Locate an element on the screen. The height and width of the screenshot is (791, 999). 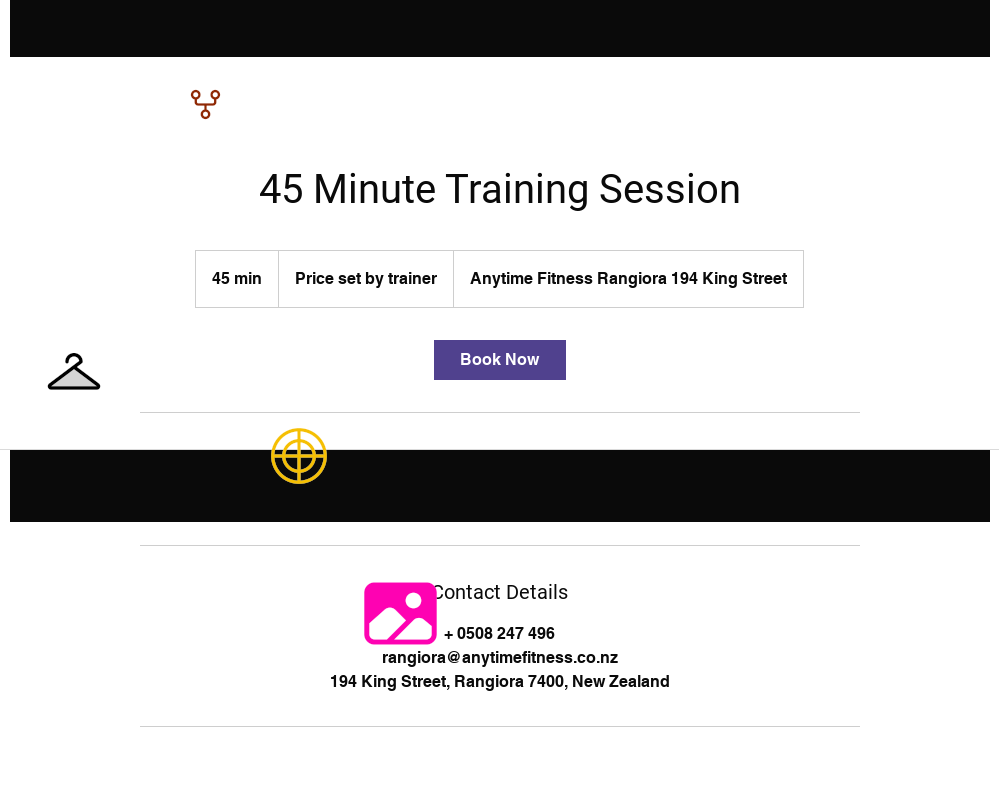
view polar chart data is located at coordinates (299, 456).